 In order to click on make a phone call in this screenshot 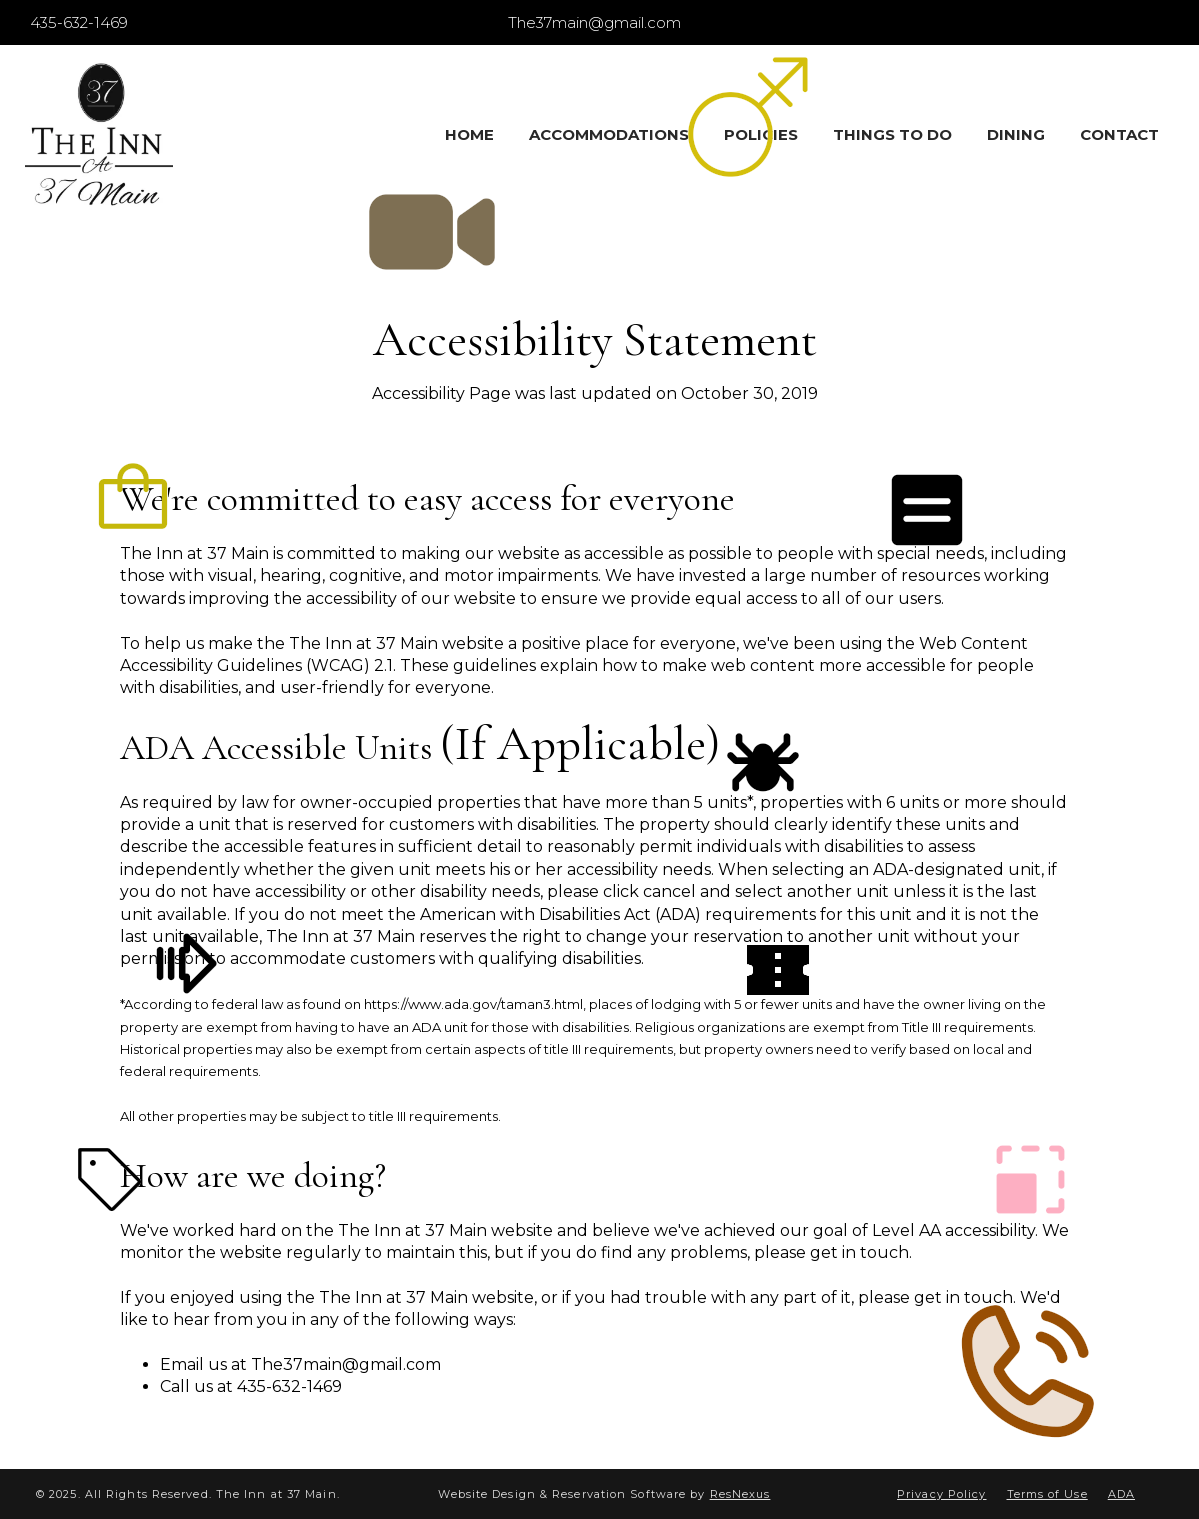, I will do `click(1030, 1368)`.